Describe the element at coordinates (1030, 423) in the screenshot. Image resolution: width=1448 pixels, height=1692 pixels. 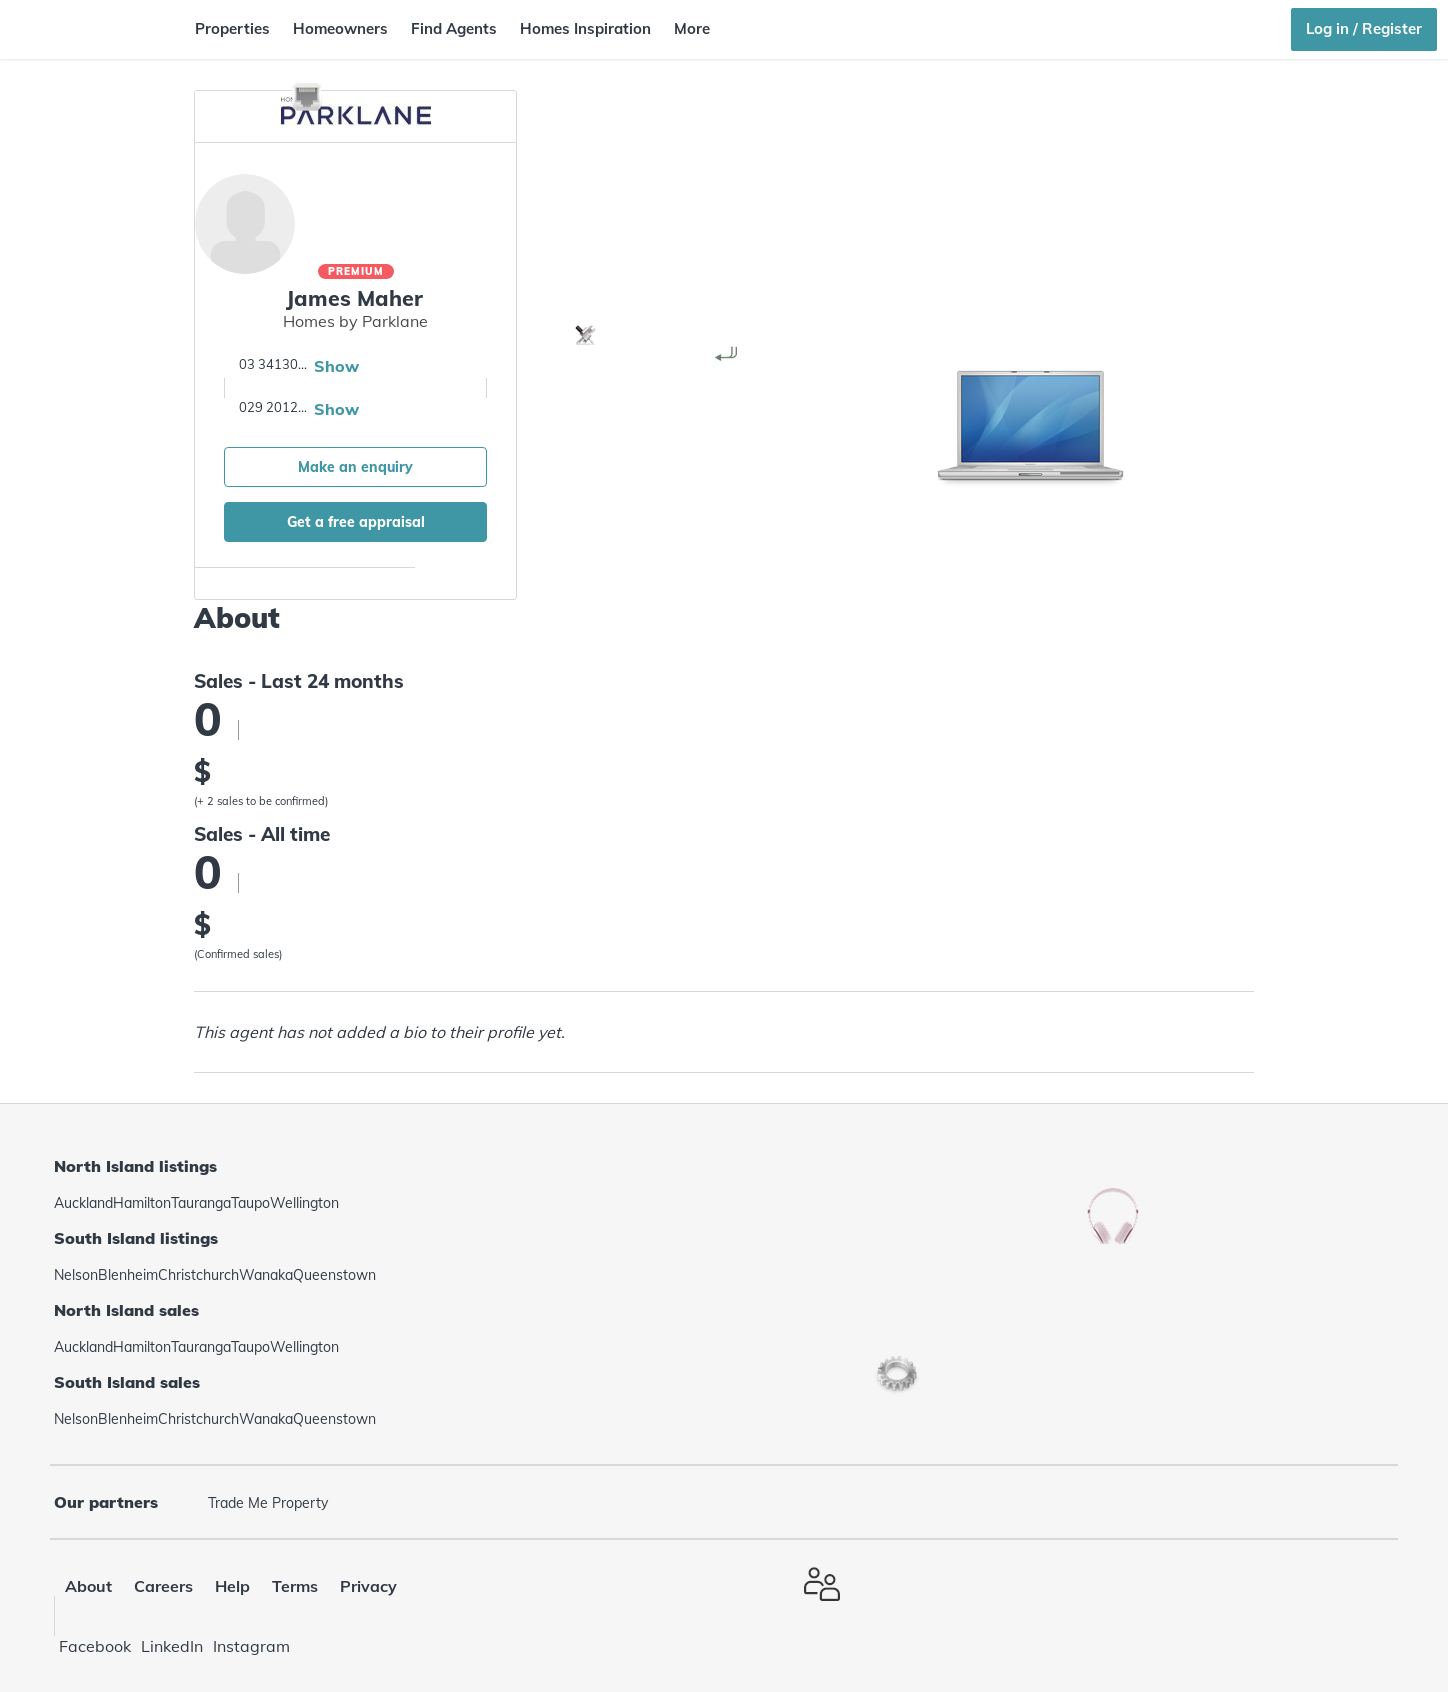
I see `represents a powerbook g4 17-inch device` at that location.